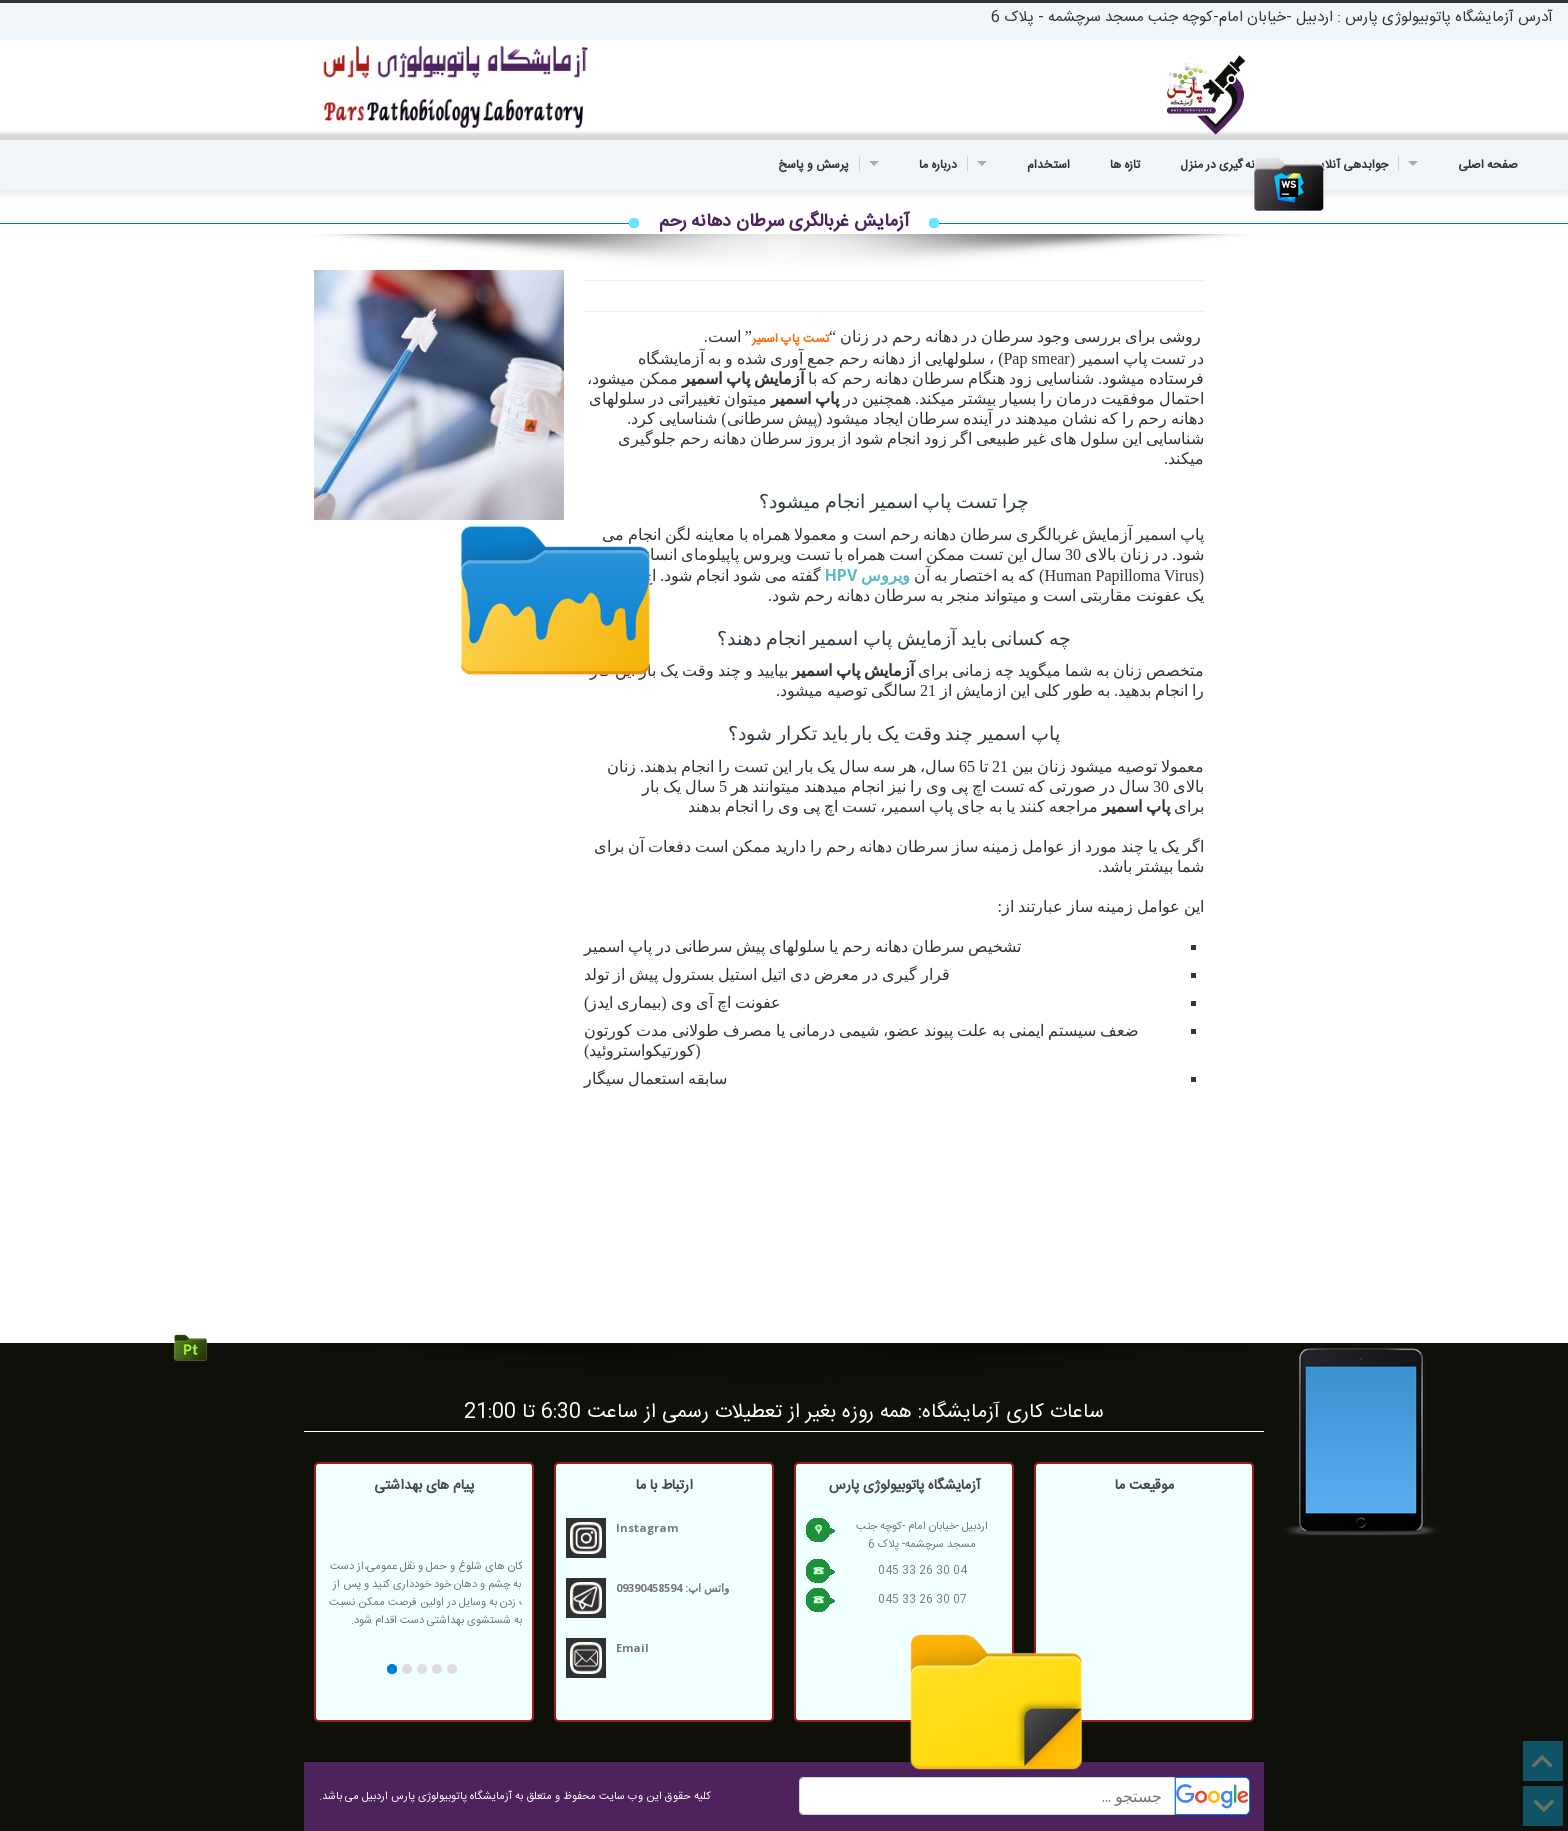 The image size is (1568, 1831). I want to click on manage connected iPad mini device, so click(1361, 1424).